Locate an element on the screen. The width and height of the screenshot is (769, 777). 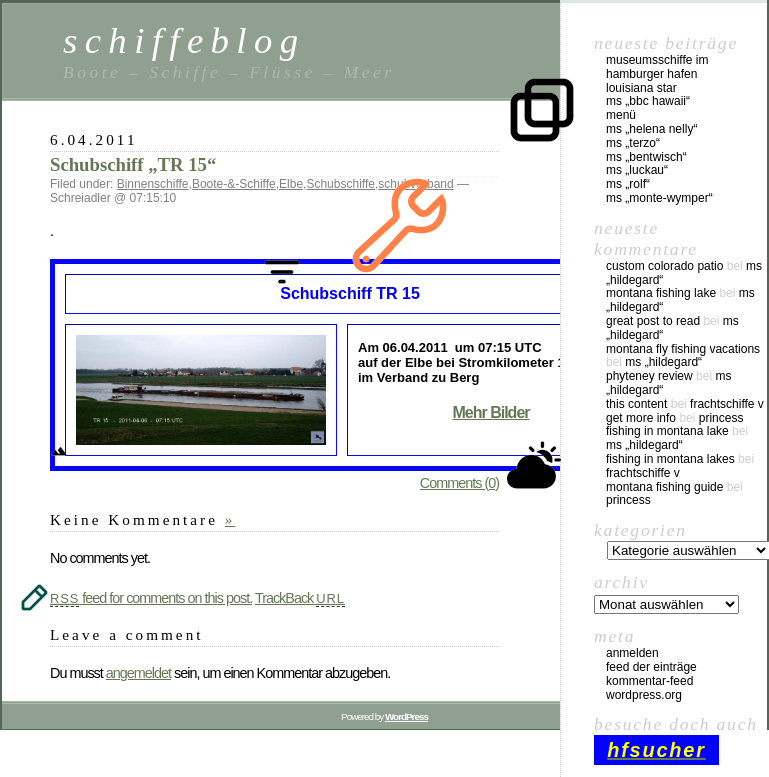
view overlapping layers or intersecting objects is located at coordinates (542, 110).